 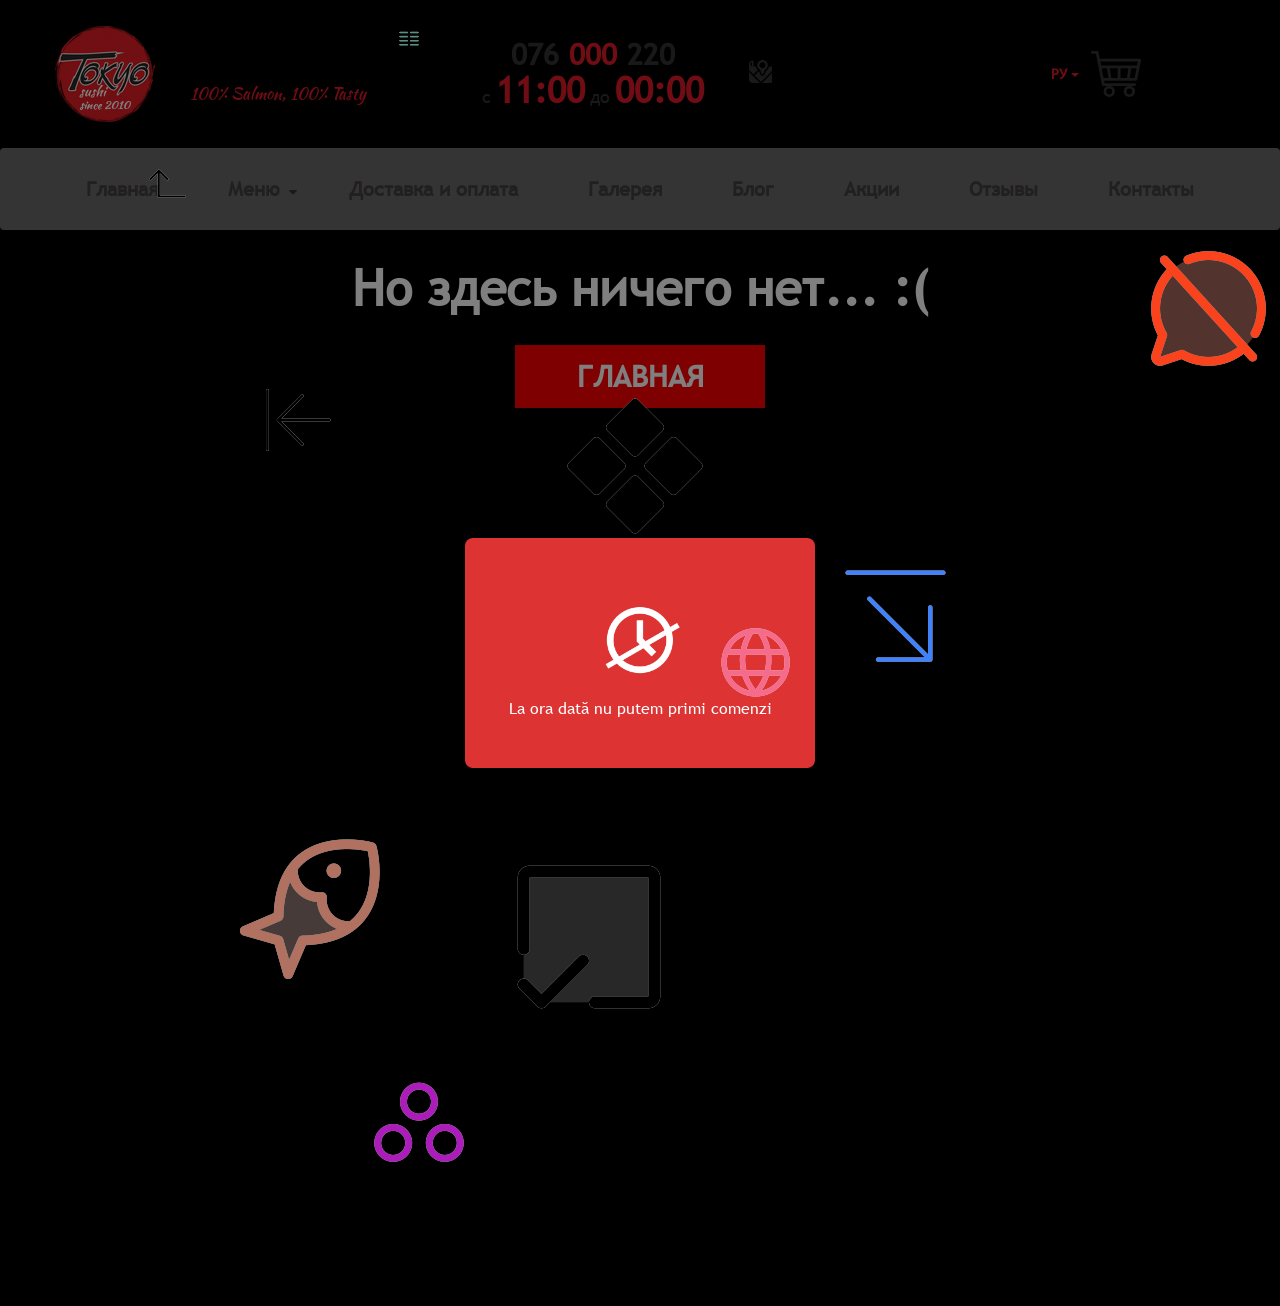 I want to click on go back and up to previous level, so click(x=166, y=185).